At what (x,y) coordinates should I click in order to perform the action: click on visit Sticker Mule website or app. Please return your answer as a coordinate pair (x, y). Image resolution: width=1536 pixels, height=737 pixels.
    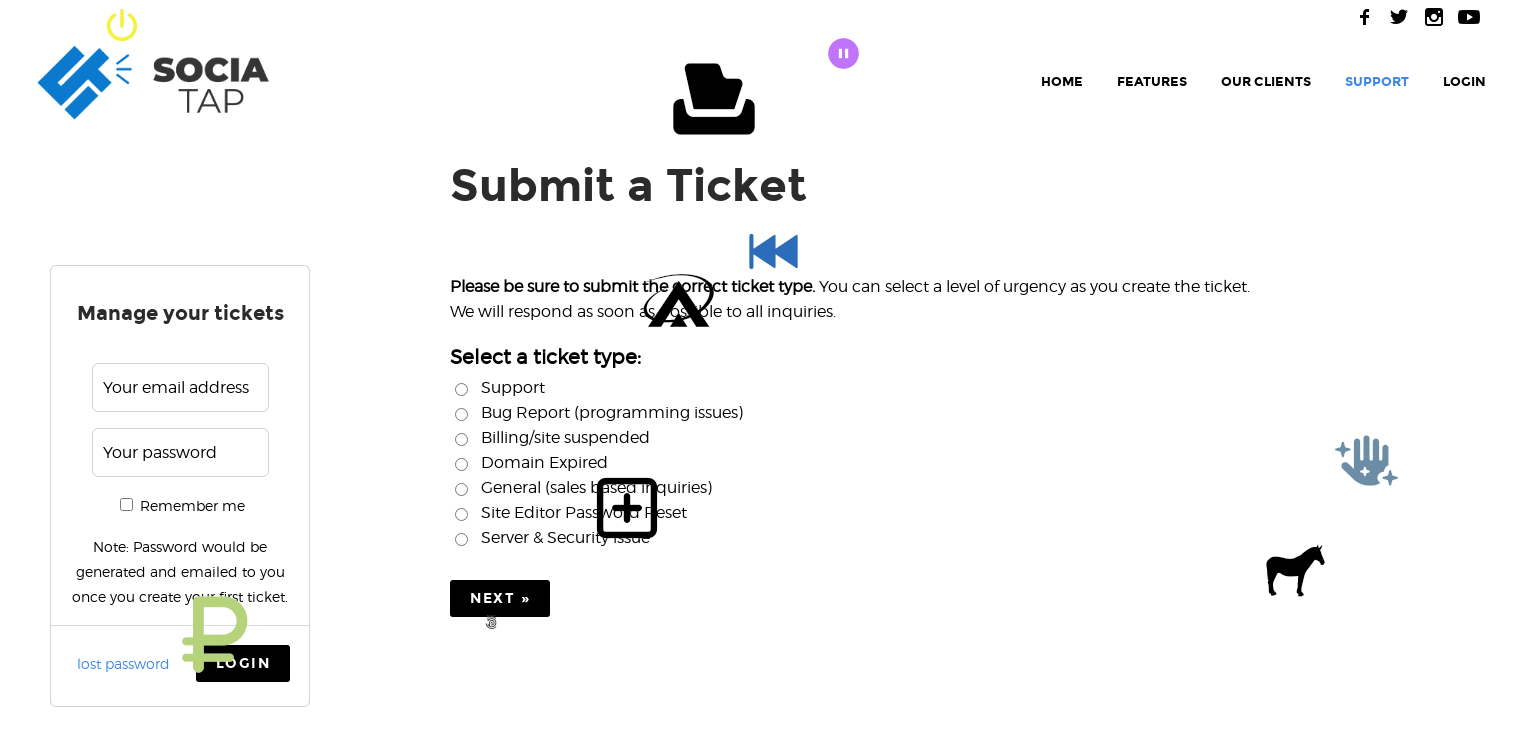
    Looking at the image, I should click on (1295, 570).